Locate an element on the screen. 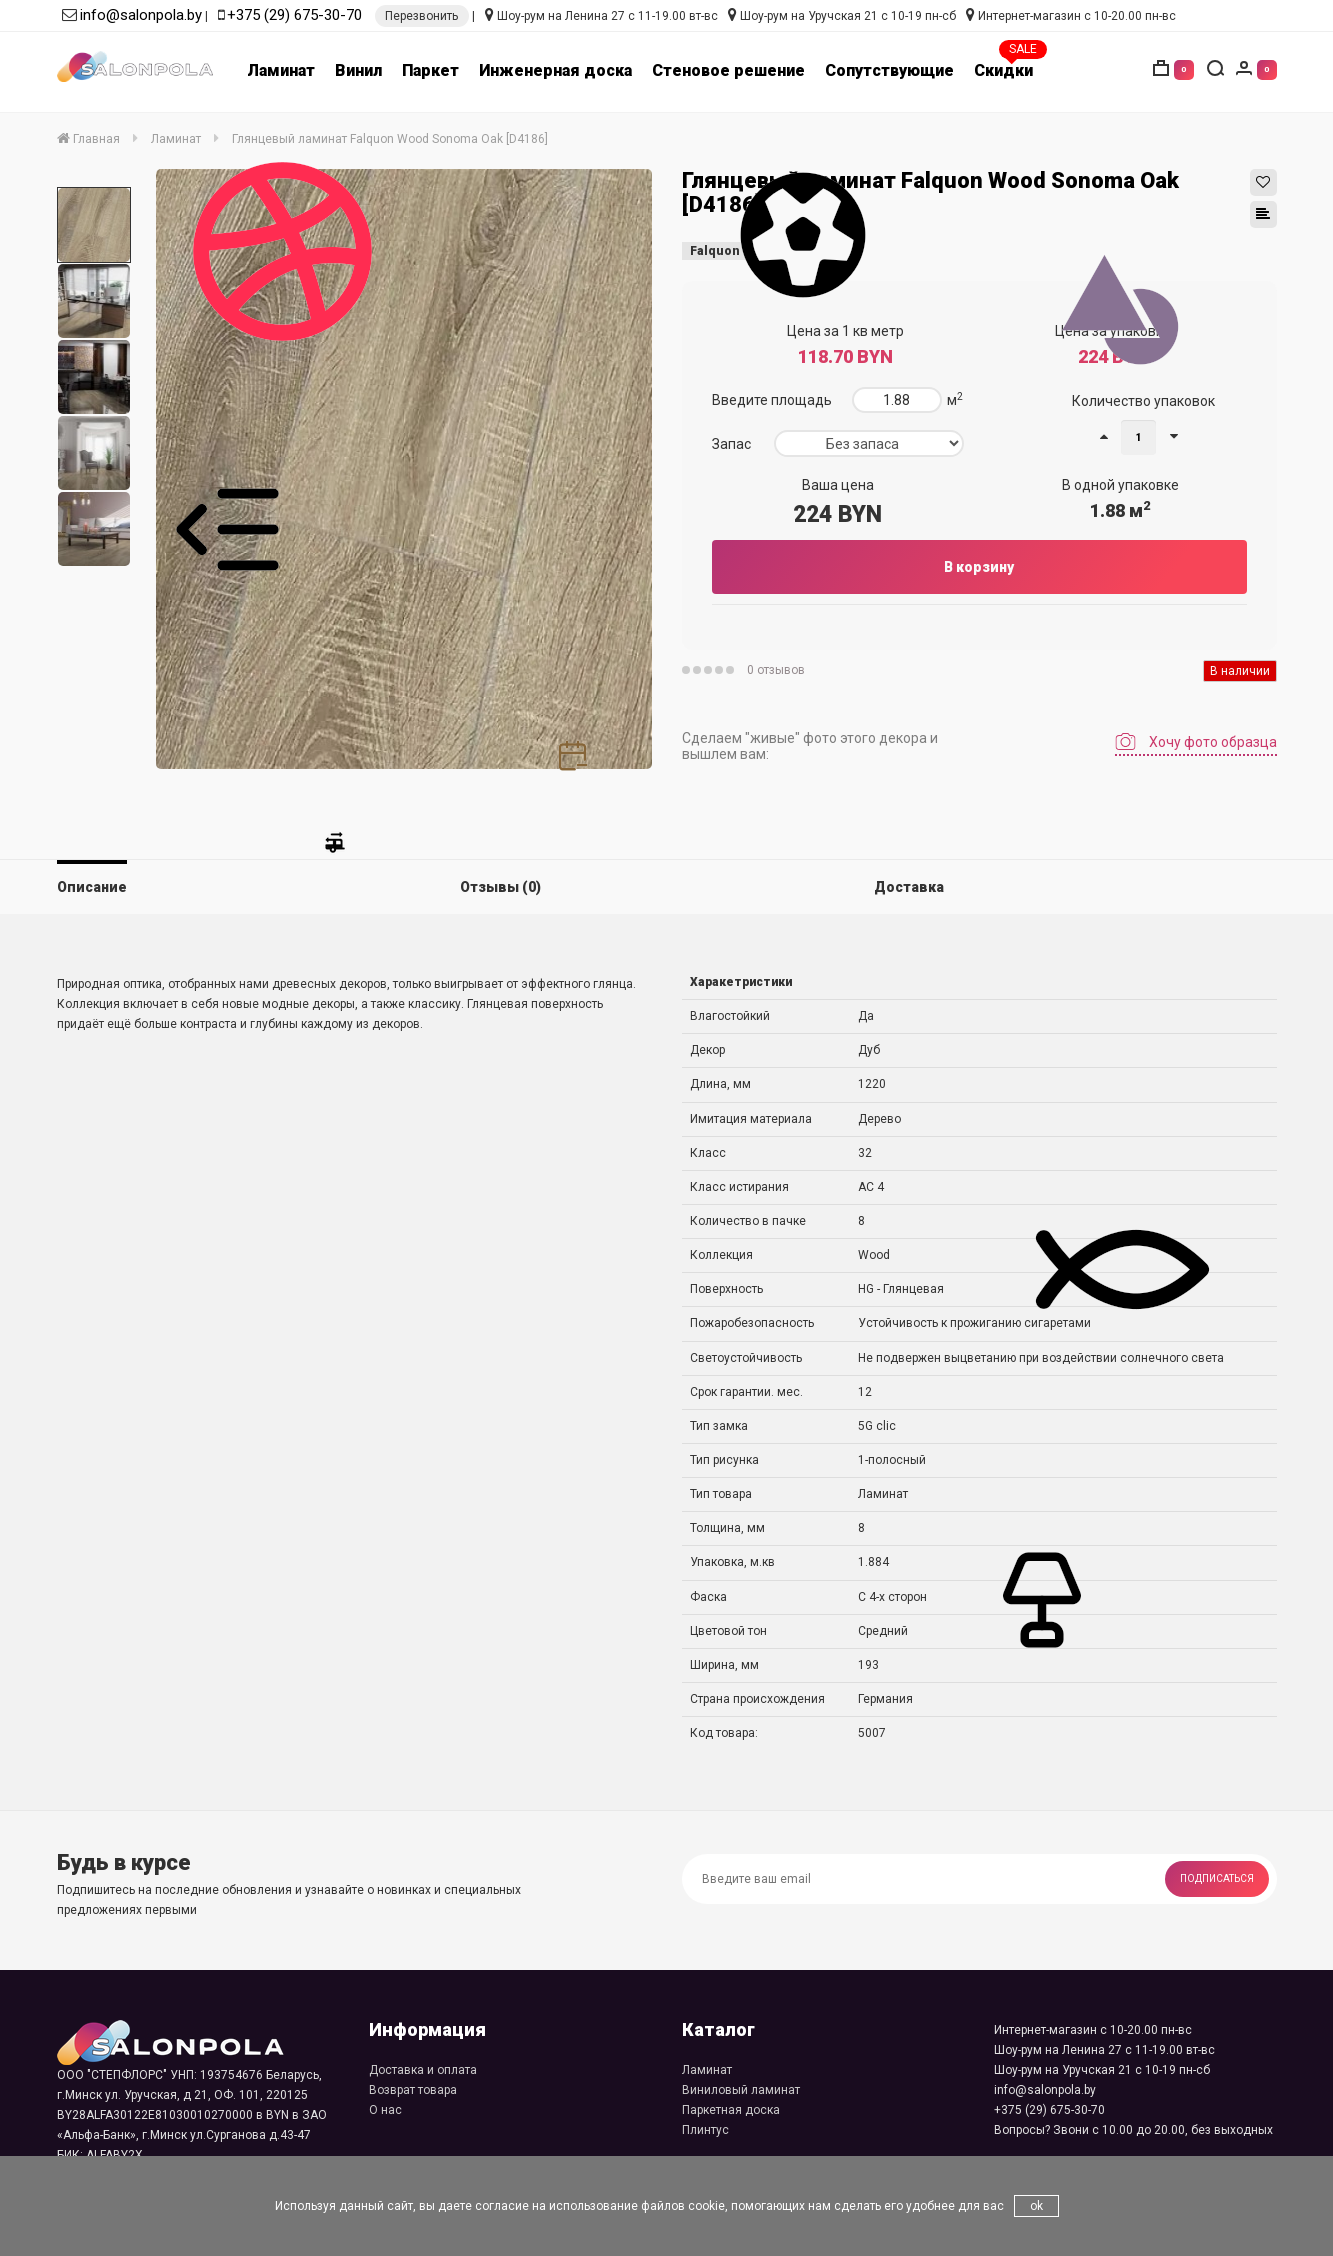 The height and width of the screenshot is (2256, 1333). indicates RV hookup availability at a location is located at coordinates (334, 842).